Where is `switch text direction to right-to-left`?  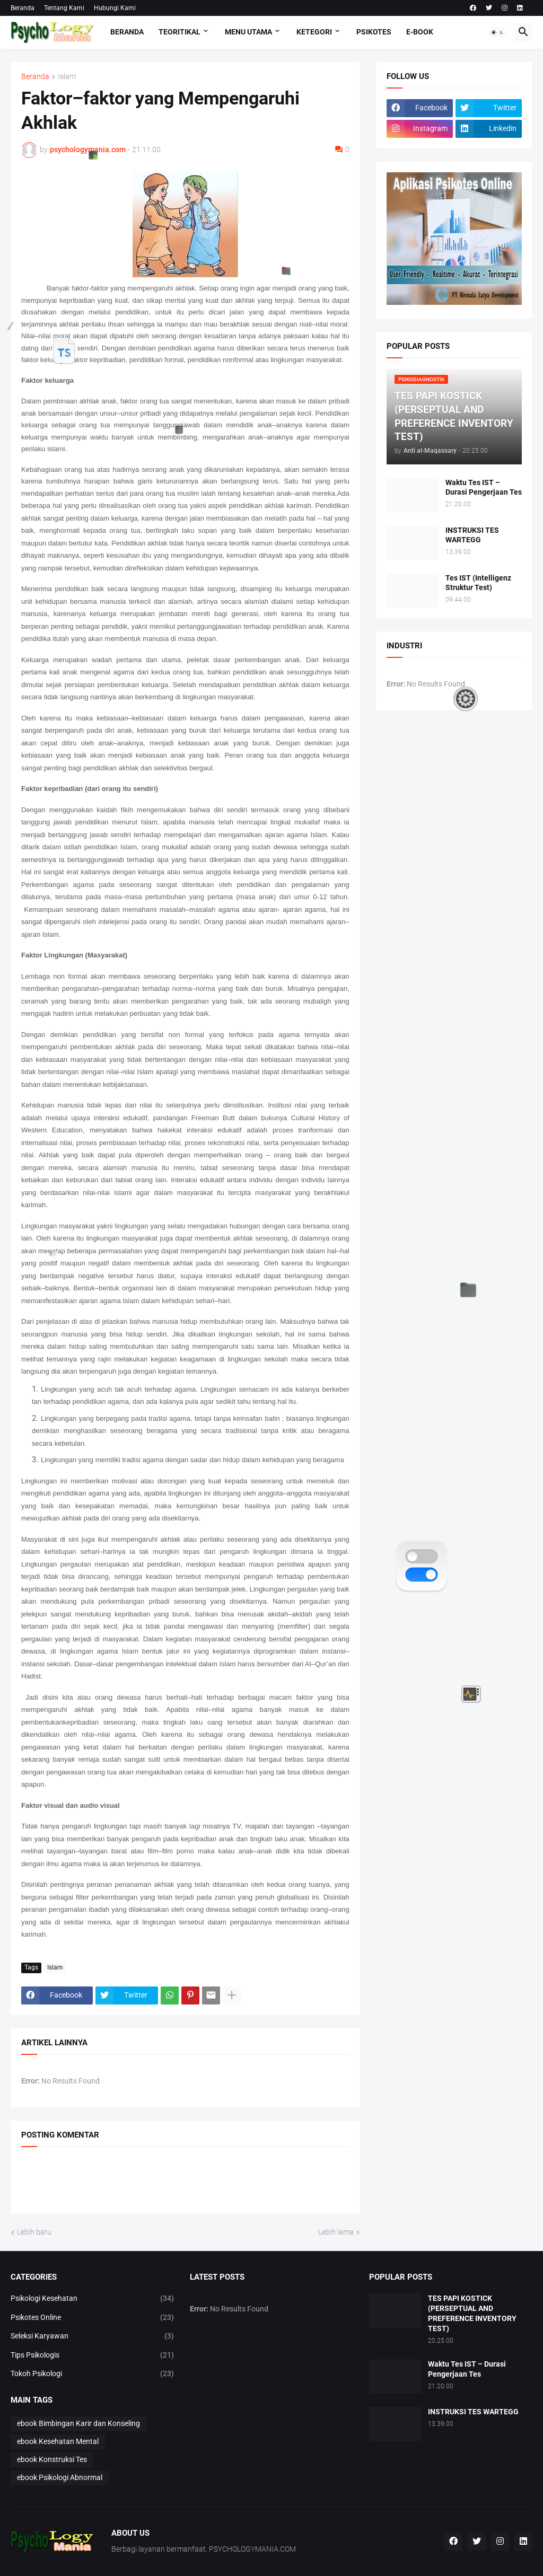 switch text direction to right-to-left is located at coordinates (9, 326).